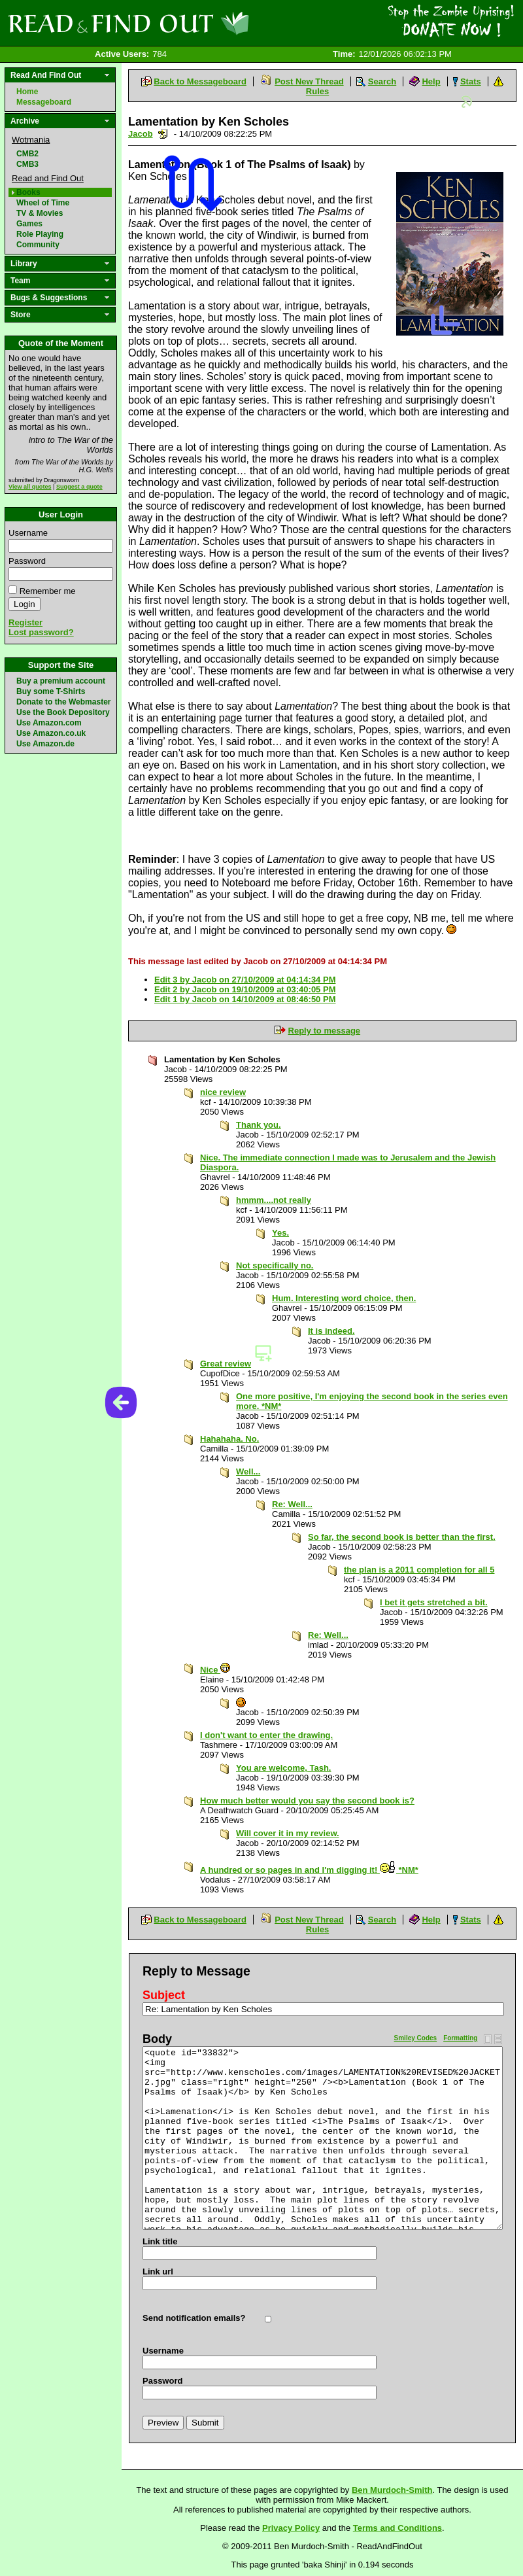 The width and height of the screenshot is (523, 2576). What do you see at coordinates (263, 1353) in the screenshot?
I see `add a new desktop device` at bounding box center [263, 1353].